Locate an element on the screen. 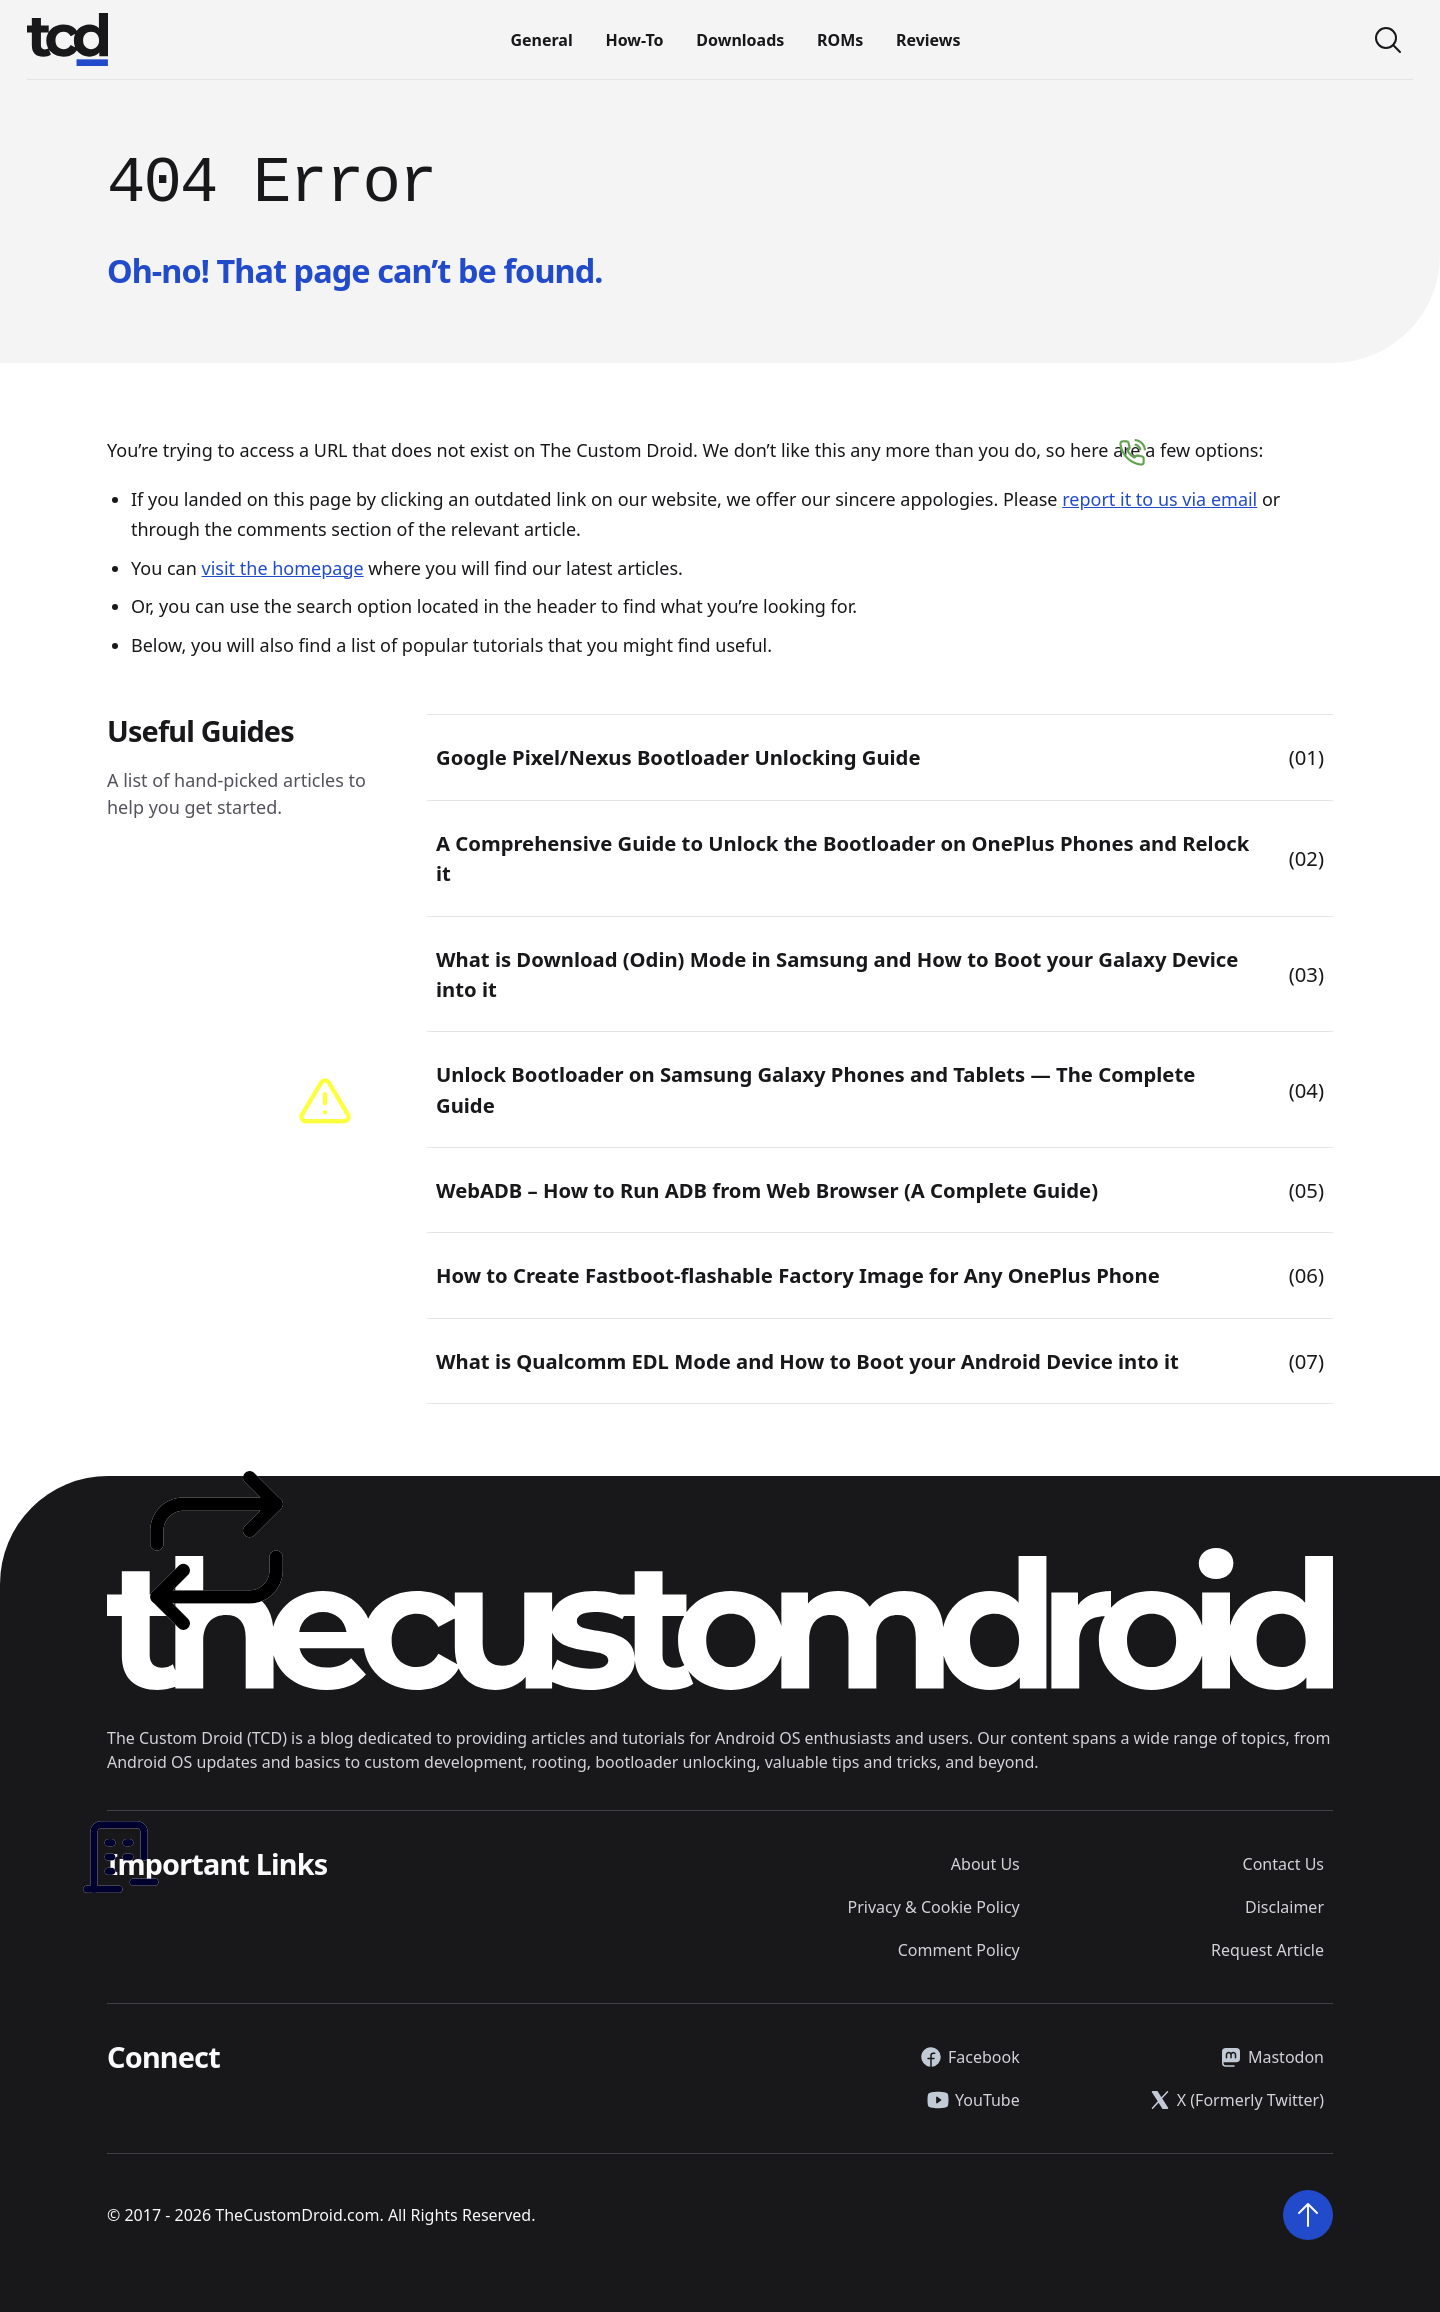 This screenshot has height=2312, width=1440. warning or caution indicator is located at coordinates (325, 1101).